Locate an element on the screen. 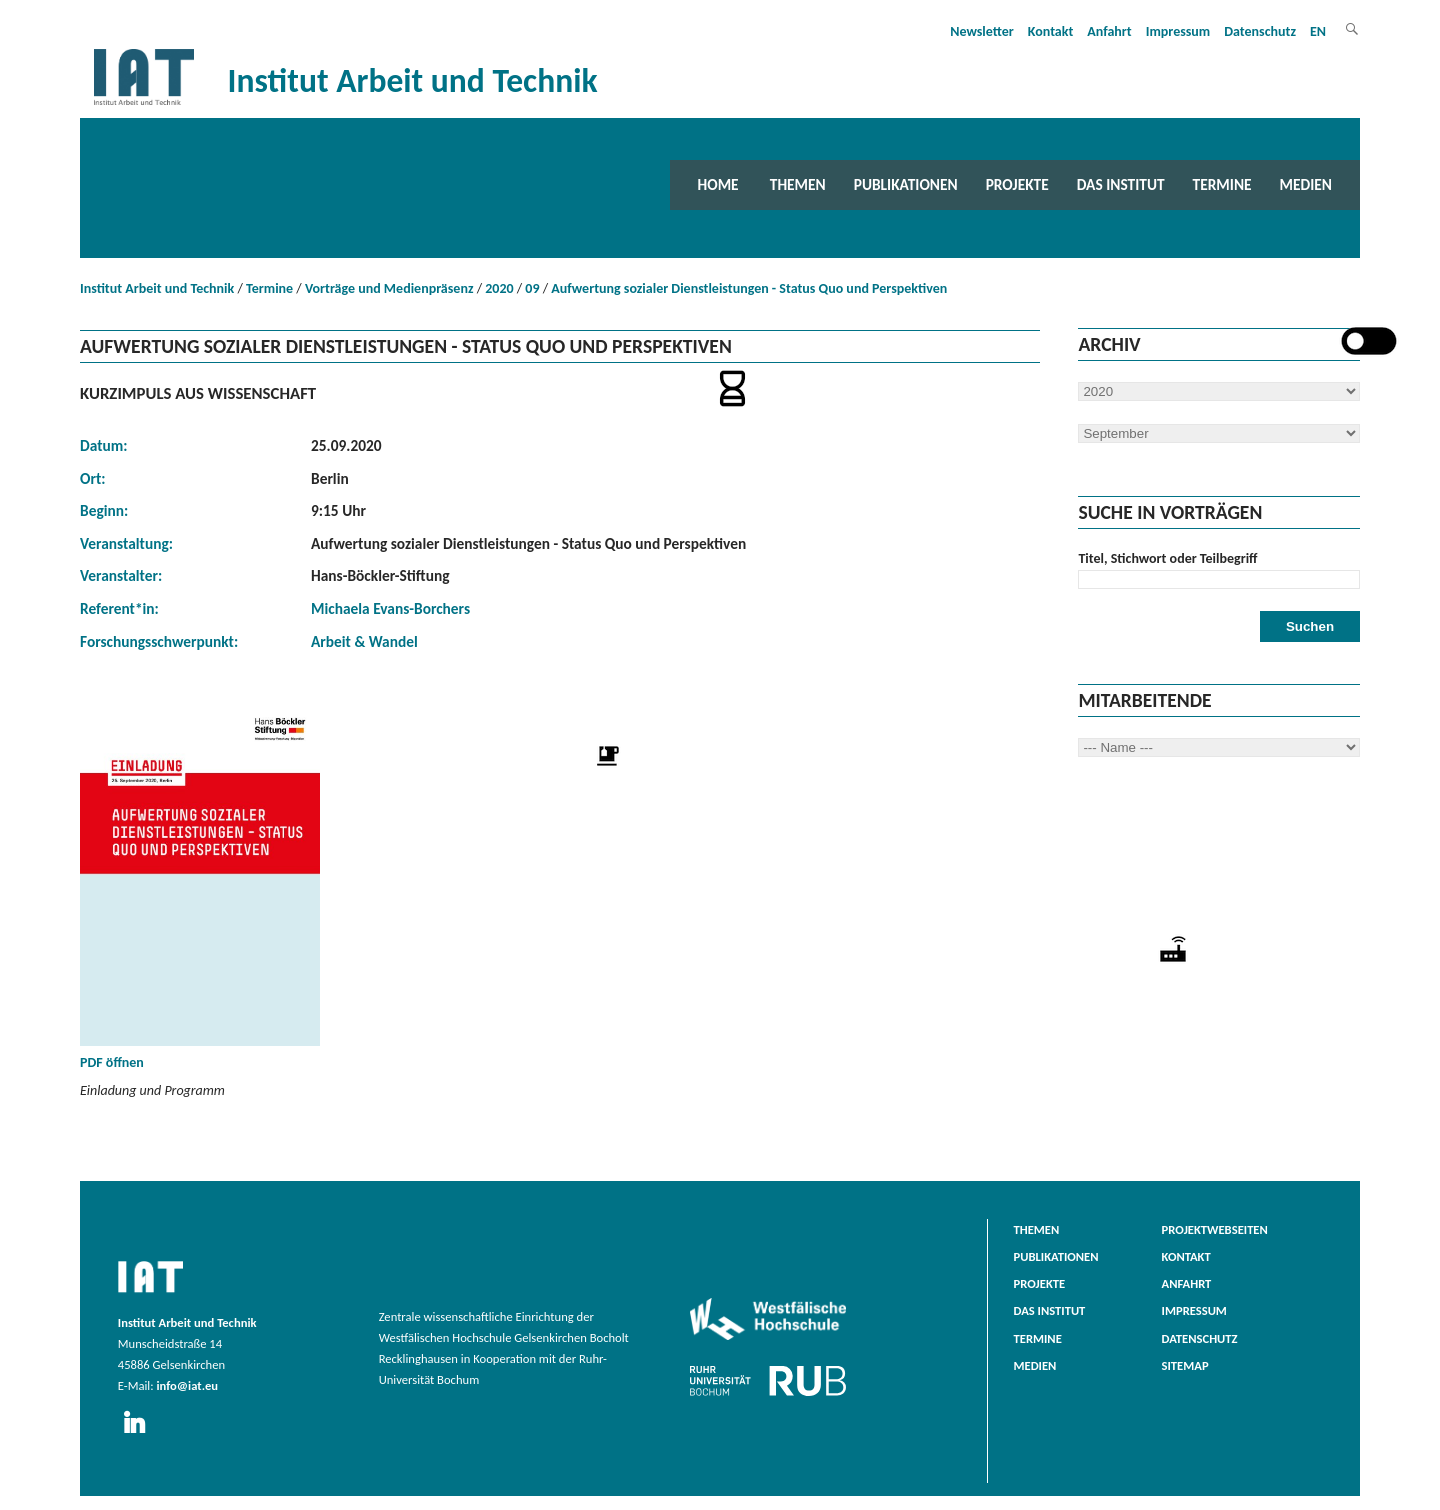  access food and beverage emoji category is located at coordinates (608, 756).